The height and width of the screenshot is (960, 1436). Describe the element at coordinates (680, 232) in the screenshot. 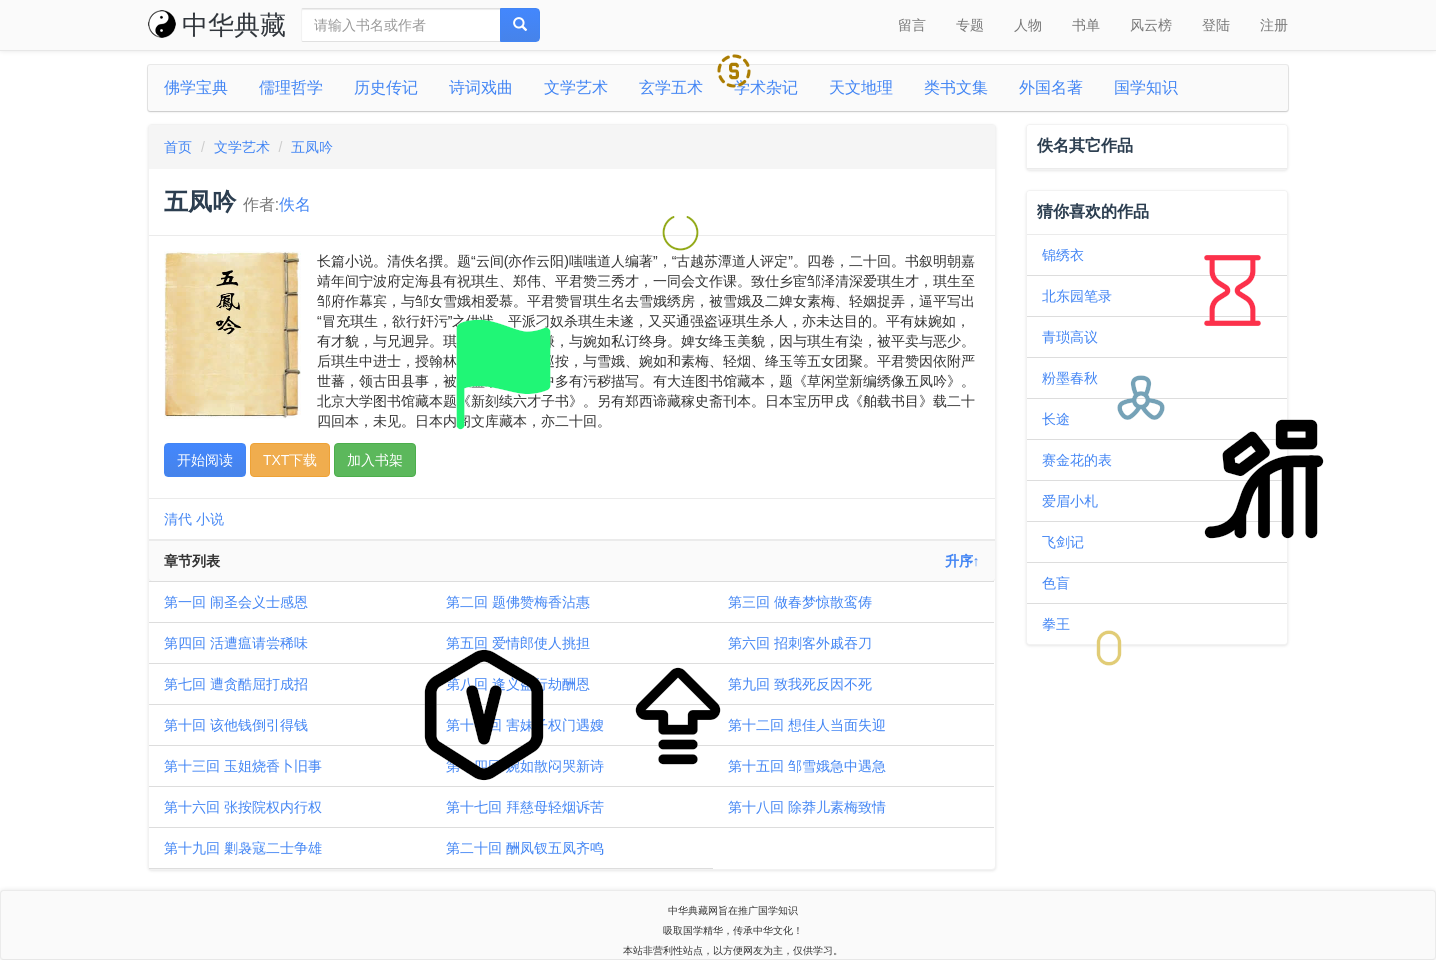

I see `loading or processing in progress` at that location.